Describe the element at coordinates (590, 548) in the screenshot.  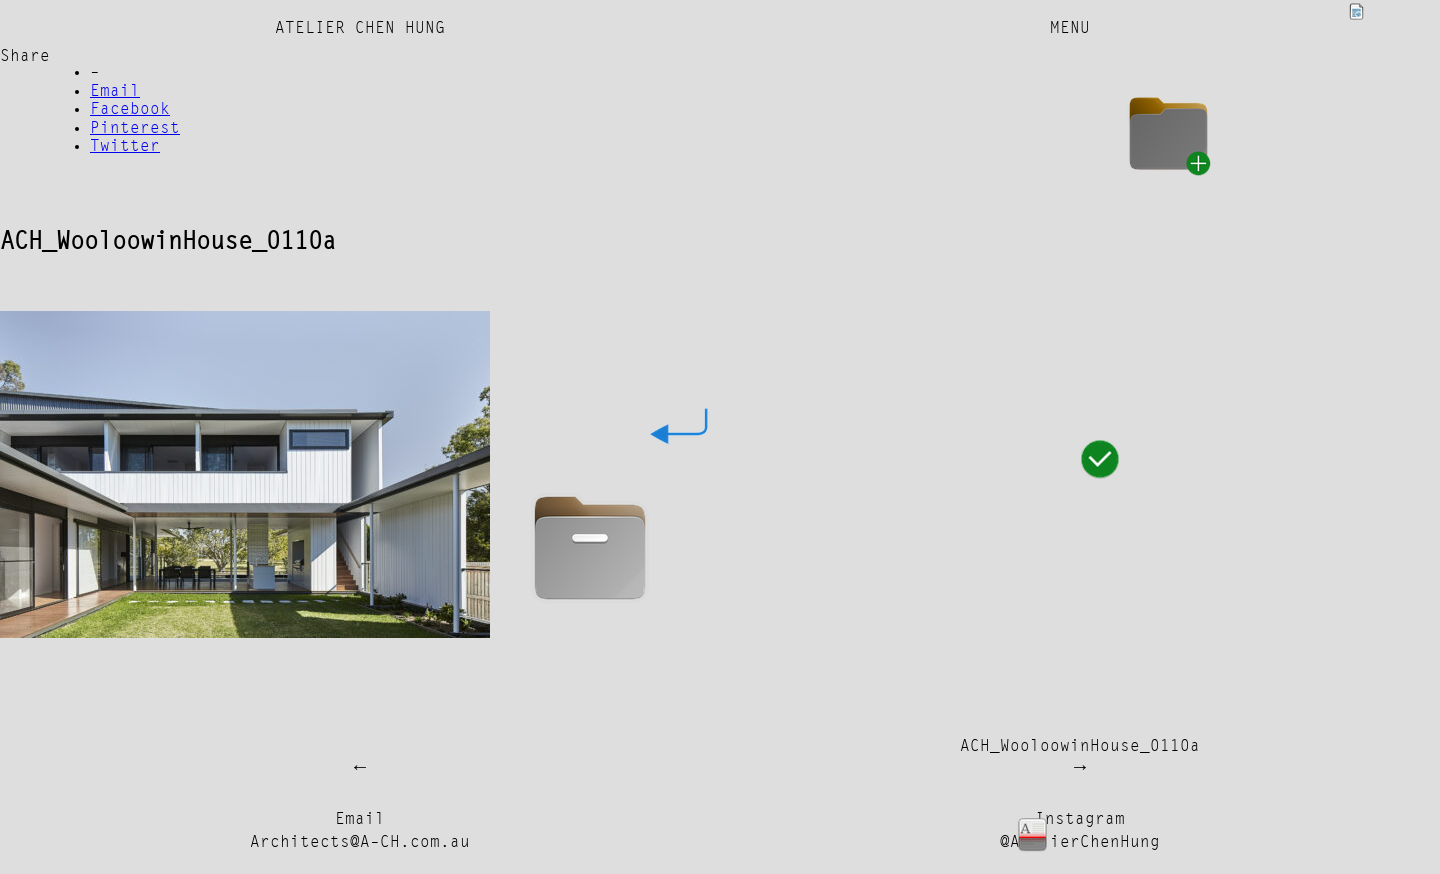
I see `open the file manager application` at that location.